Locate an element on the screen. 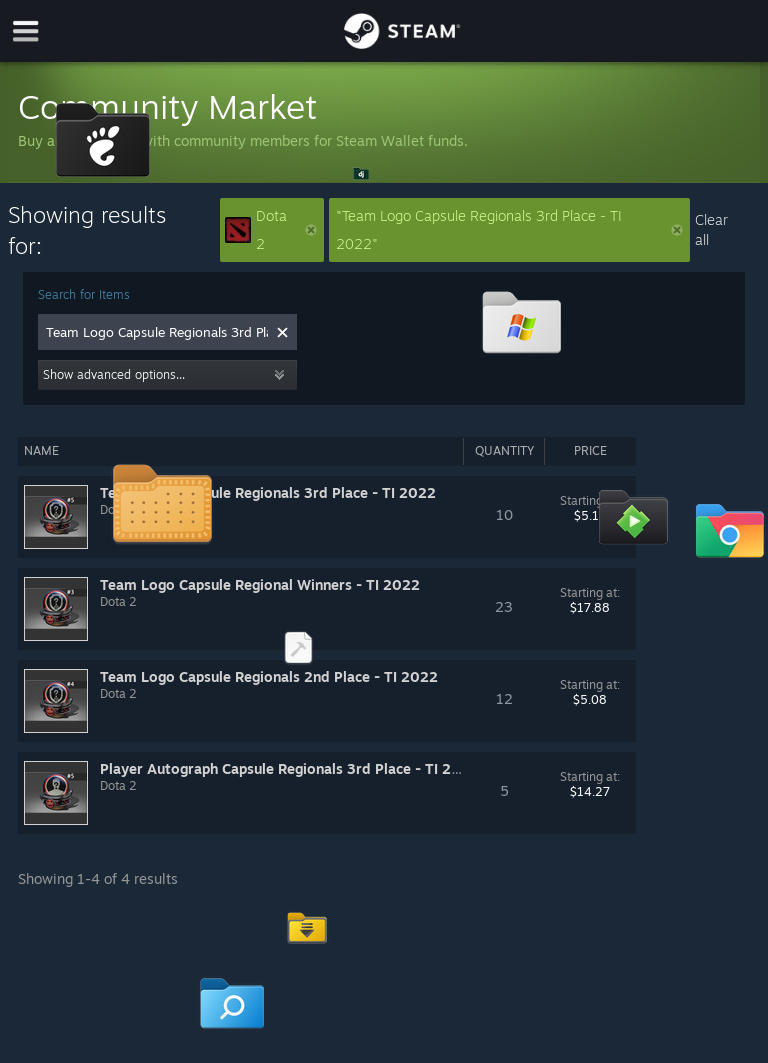 The width and height of the screenshot is (768, 1063). folder containing django project files is located at coordinates (361, 174).